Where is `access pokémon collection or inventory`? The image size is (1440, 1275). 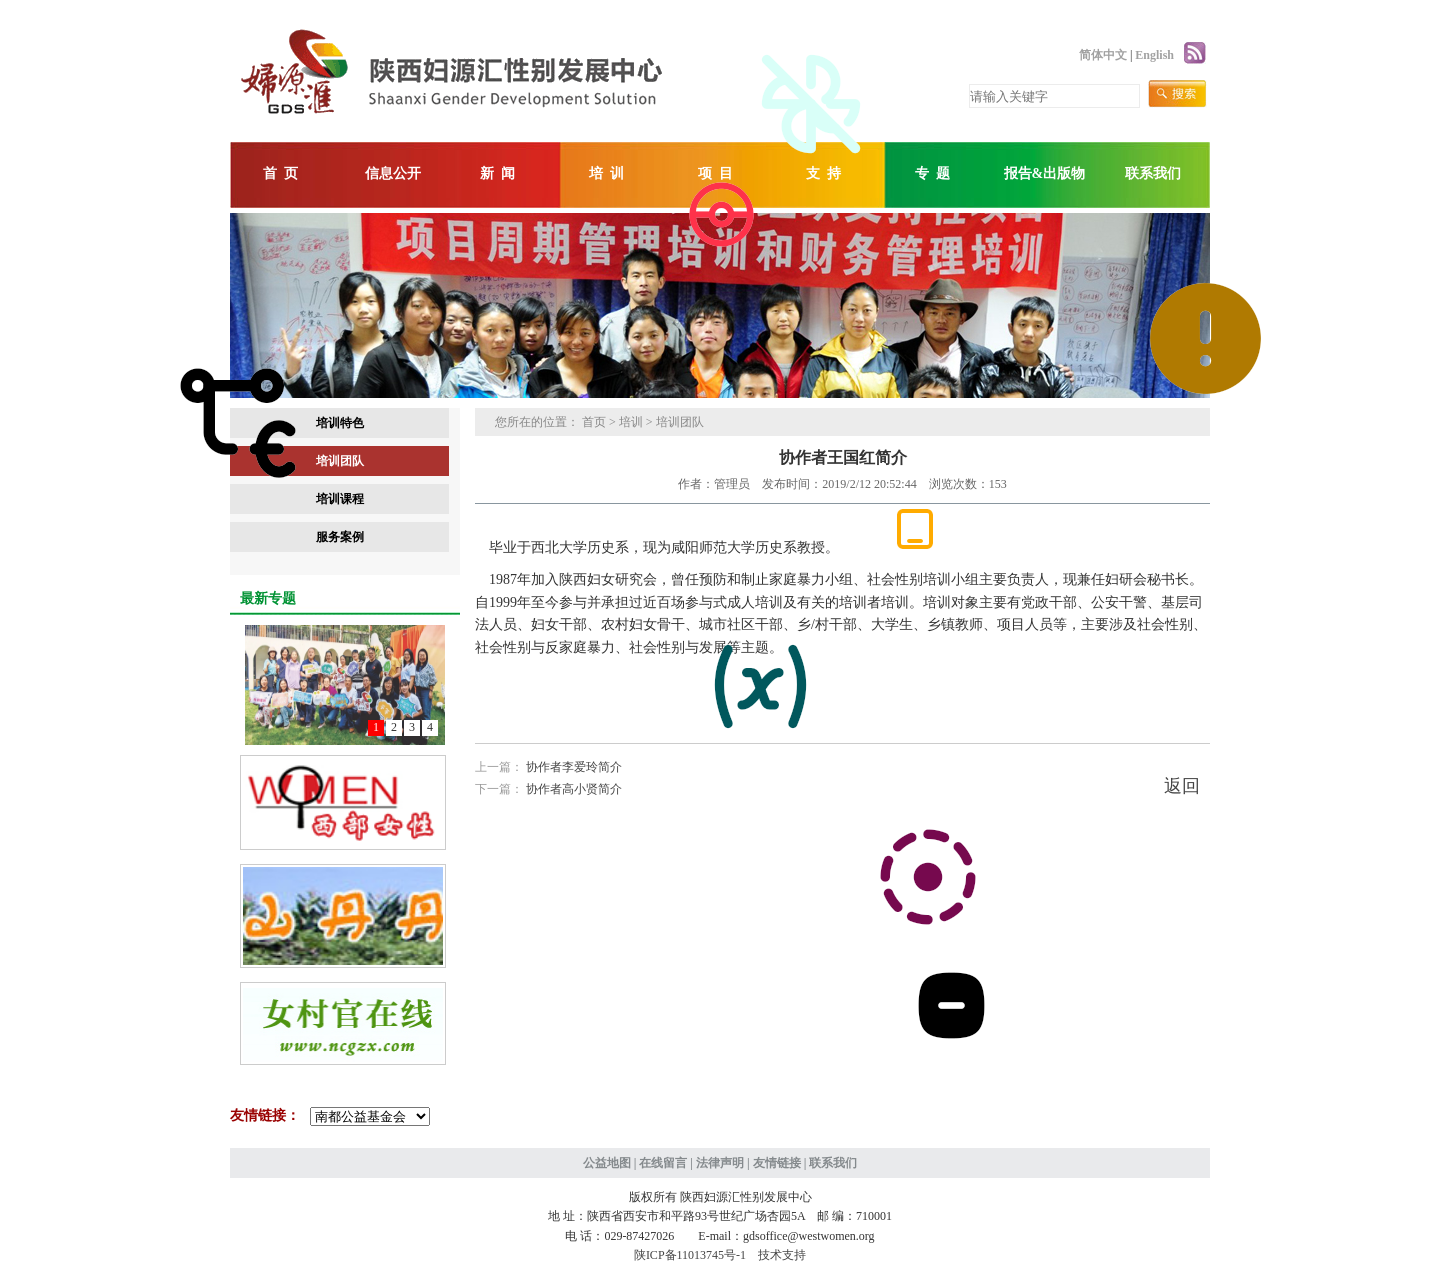
access pokémon collection or inventory is located at coordinates (721, 214).